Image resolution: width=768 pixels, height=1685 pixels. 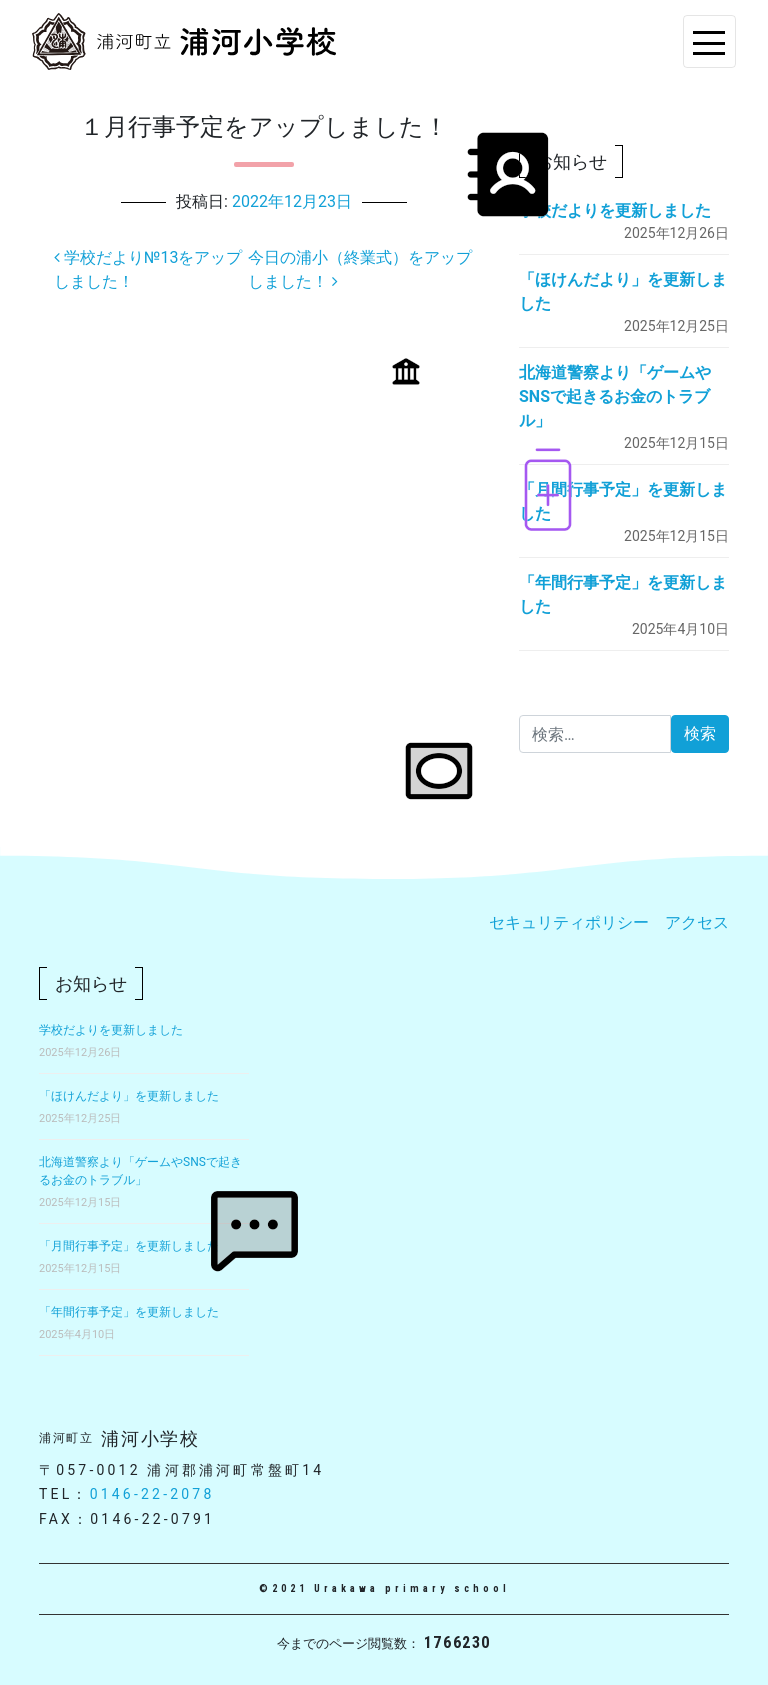 I want to click on access banking or financial services, so click(x=406, y=371).